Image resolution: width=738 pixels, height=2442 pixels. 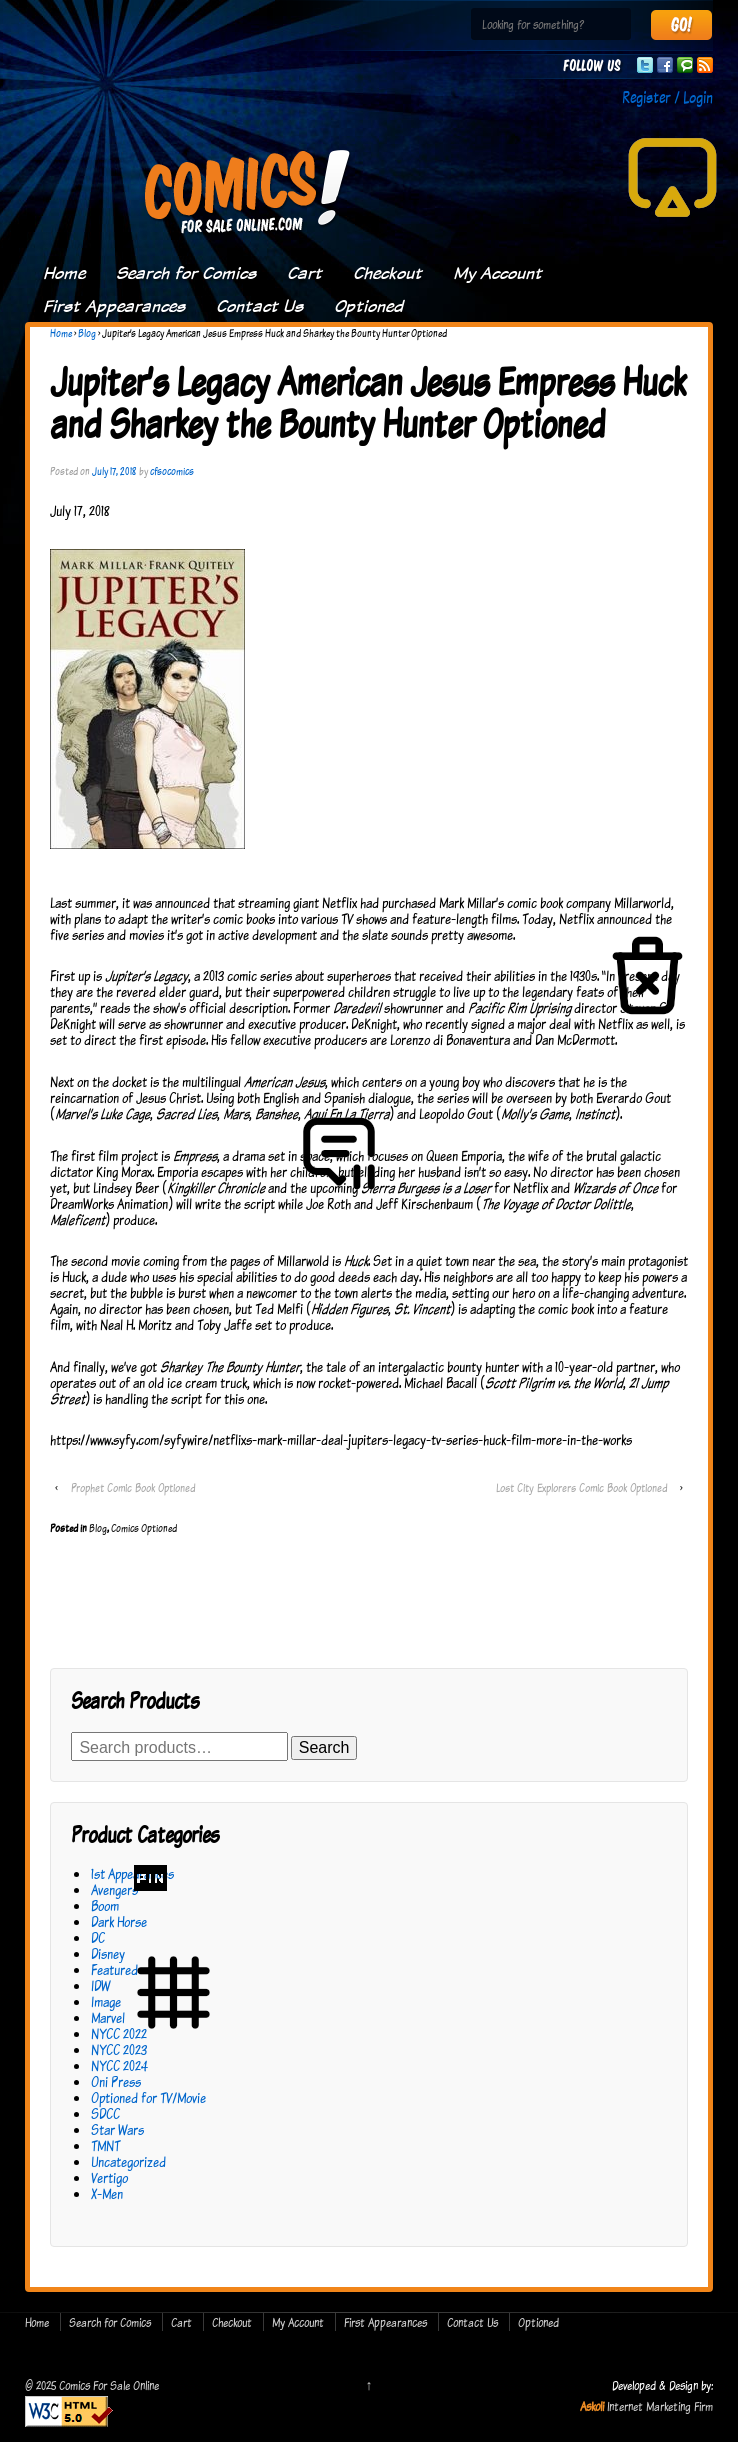 I want to click on permanently delete an item, so click(x=647, y=975).